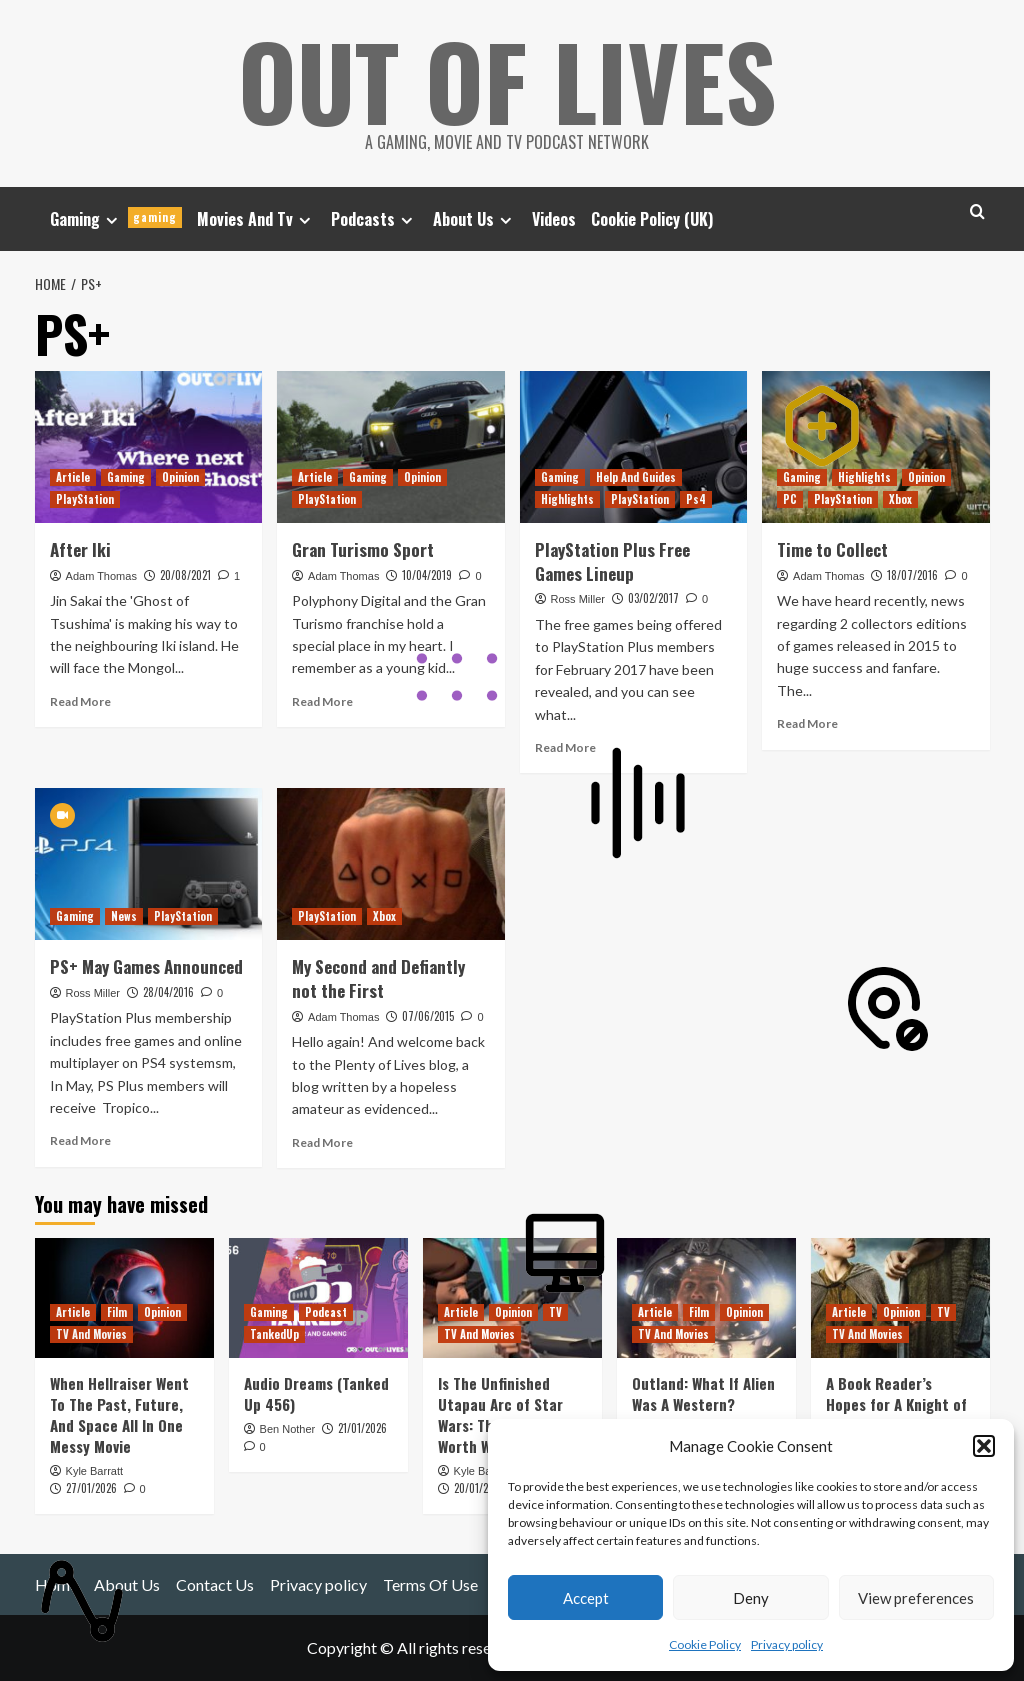 This screenshot has width=1024, height=1681. I want to click on add a new module or component, so click(822, 426).